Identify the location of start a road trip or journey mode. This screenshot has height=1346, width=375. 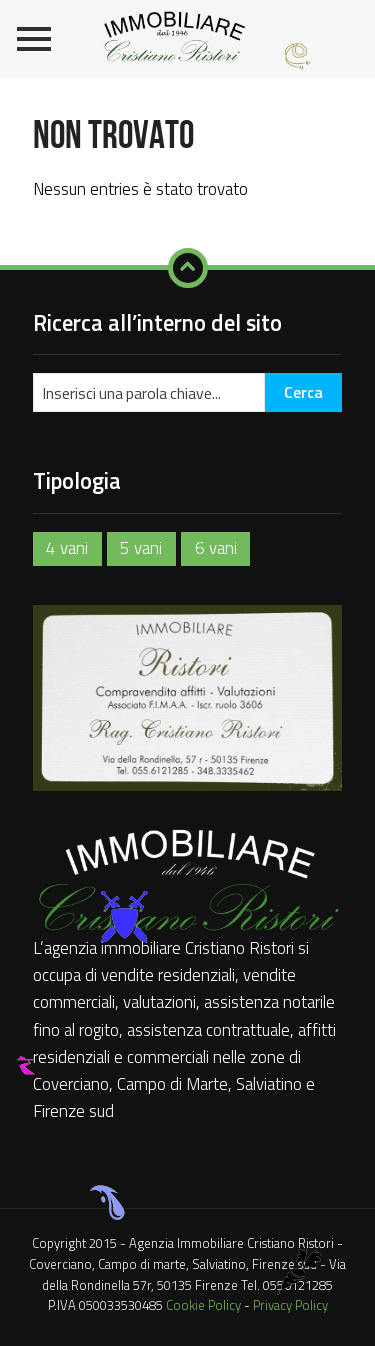
(26, 1065).